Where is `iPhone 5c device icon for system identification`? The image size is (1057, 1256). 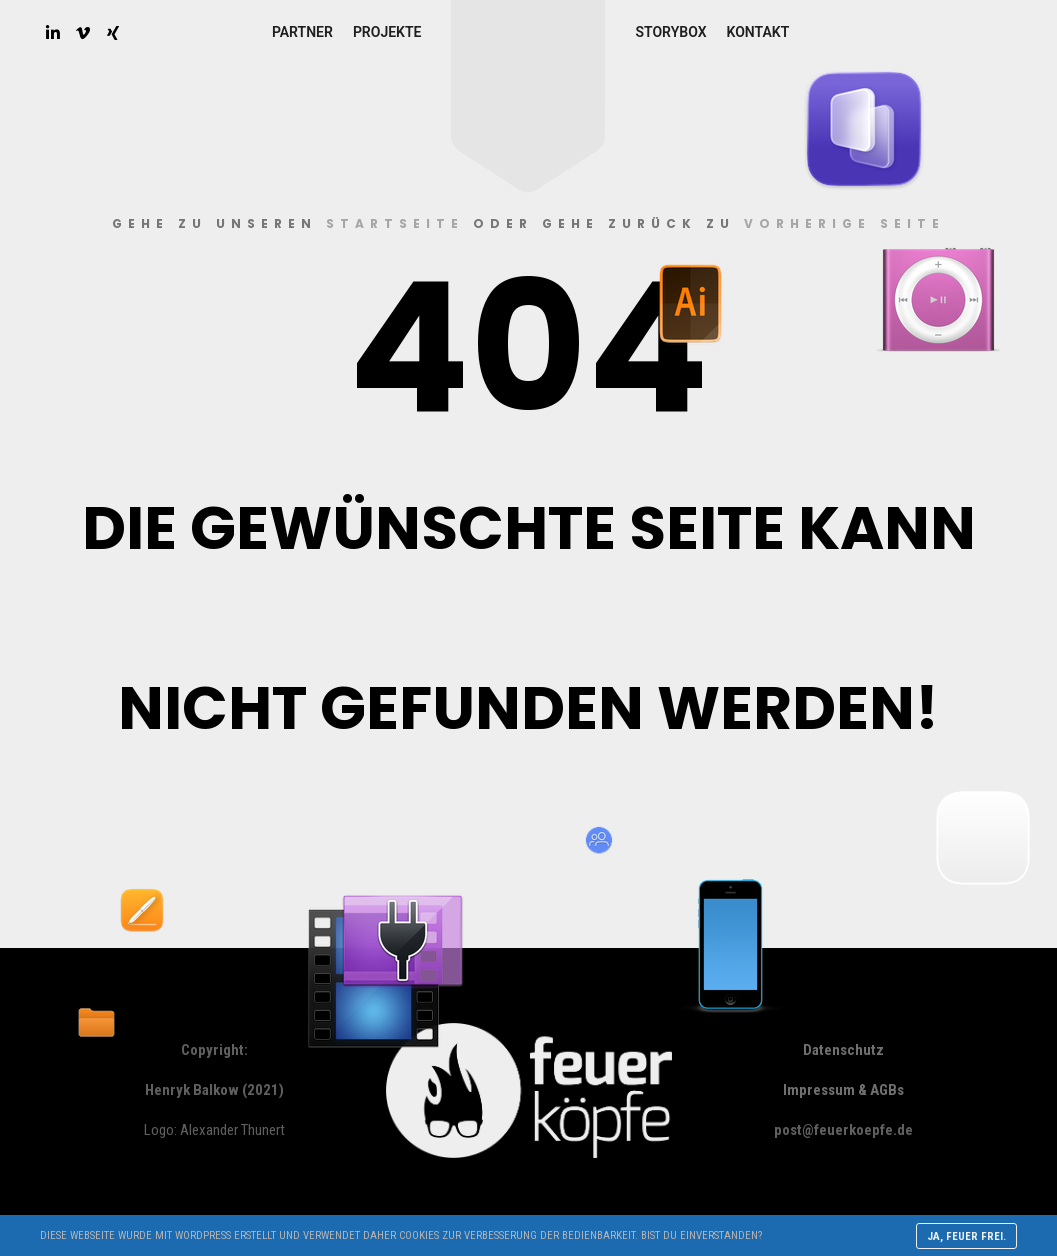 iPhone 5c device icon for system identification is located at coordinates (730, 946).